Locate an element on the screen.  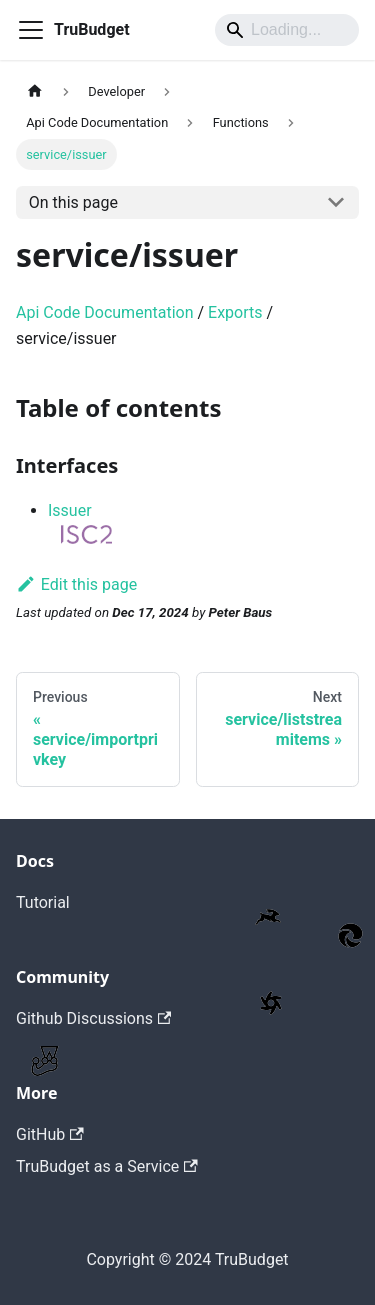
ISC² official logo is located at coordinates (86, 534).